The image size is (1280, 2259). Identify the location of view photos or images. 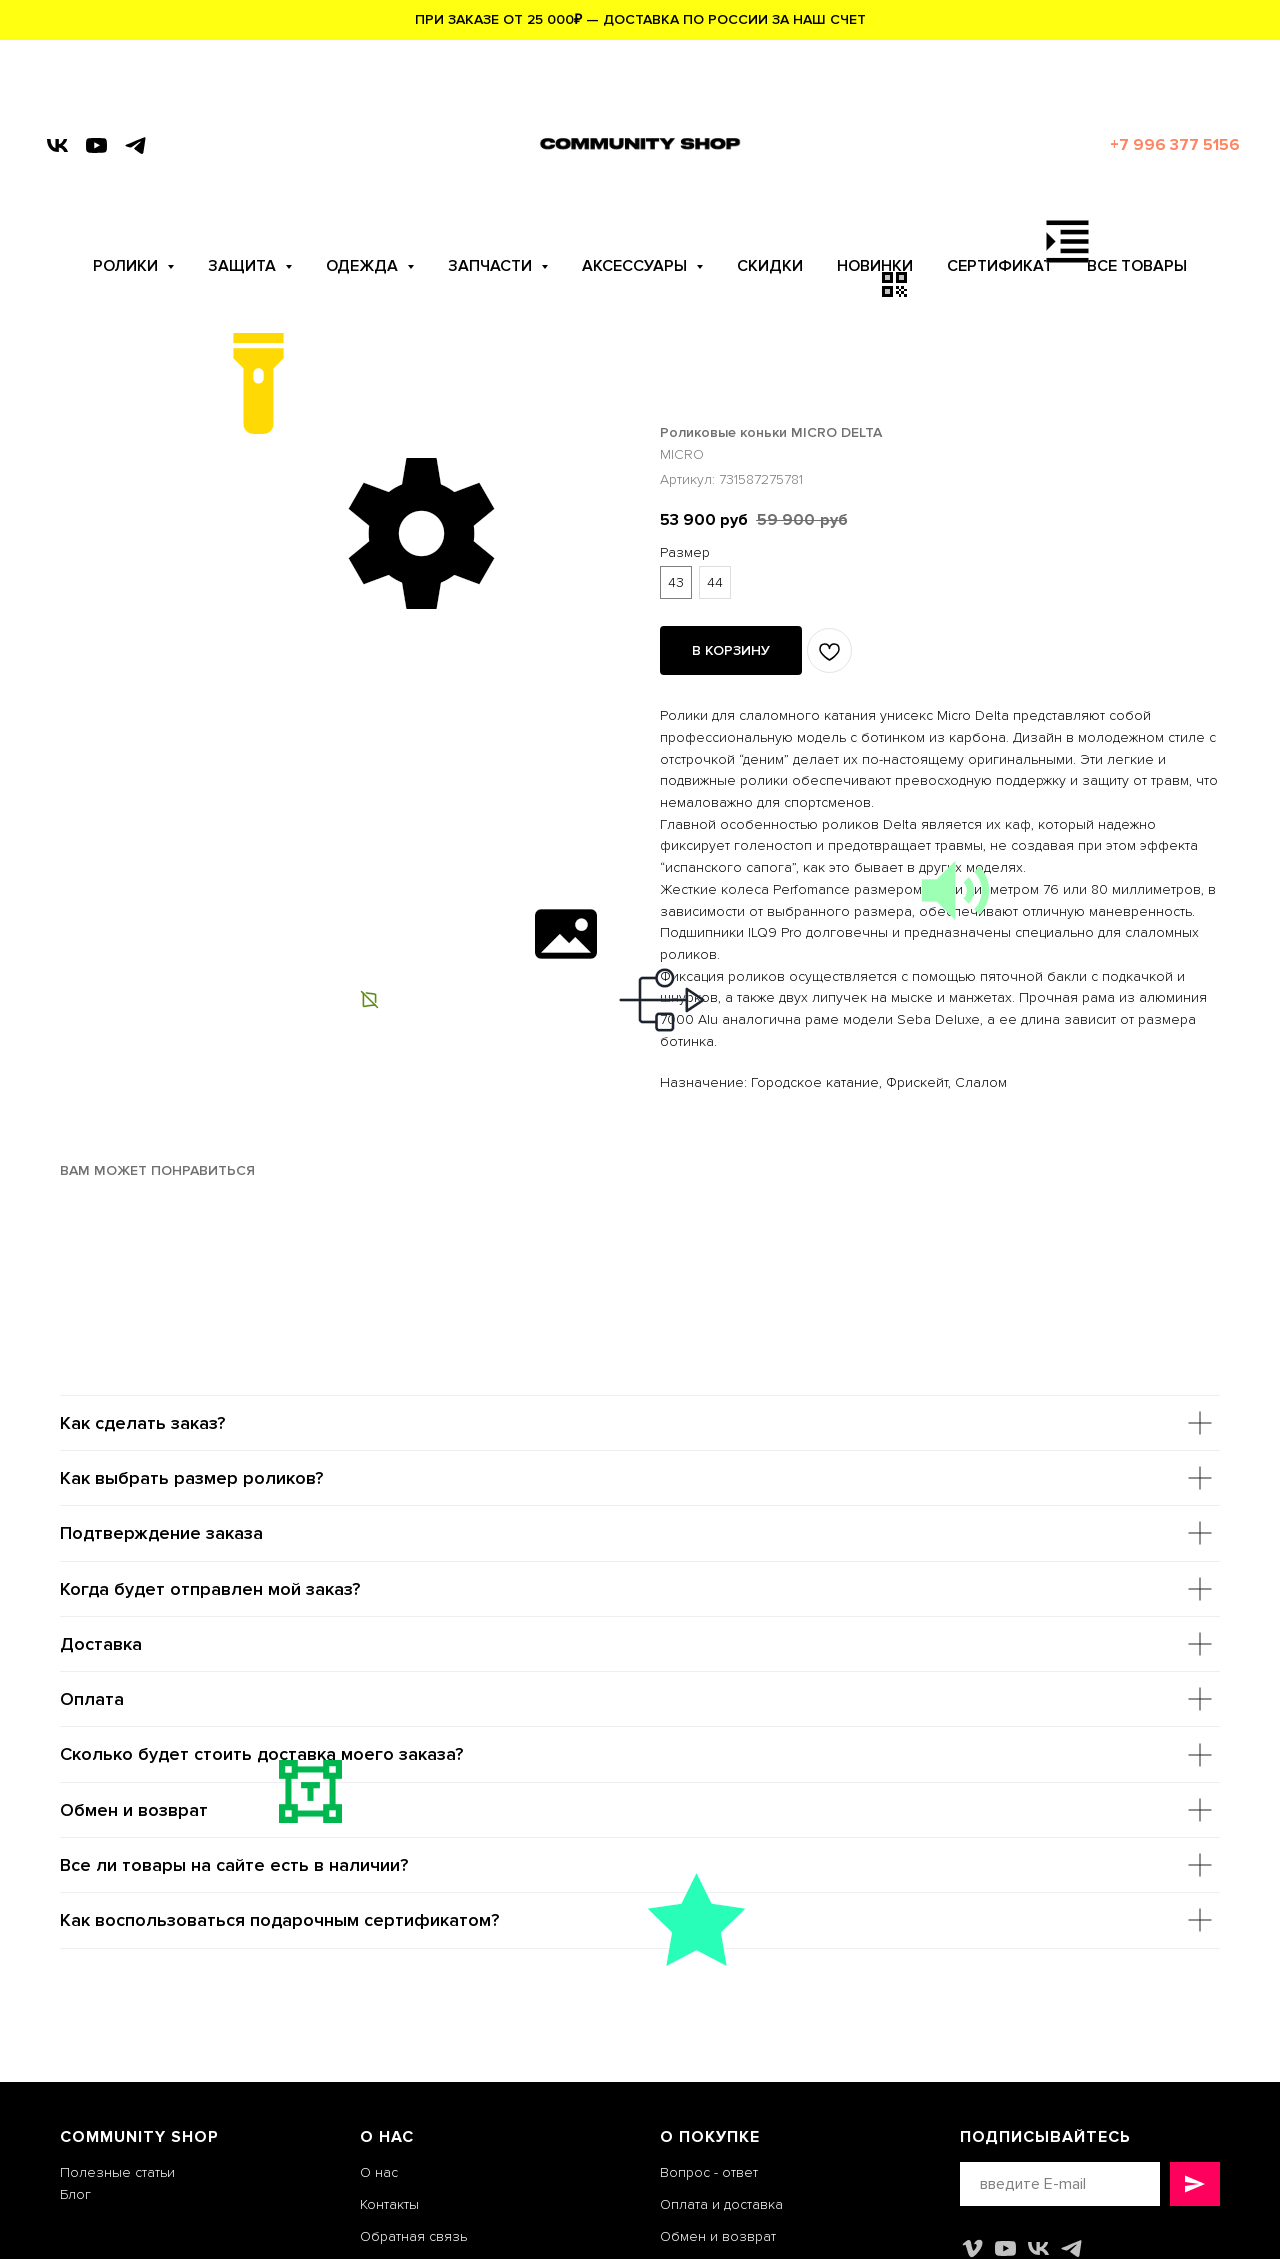
(566, 934).